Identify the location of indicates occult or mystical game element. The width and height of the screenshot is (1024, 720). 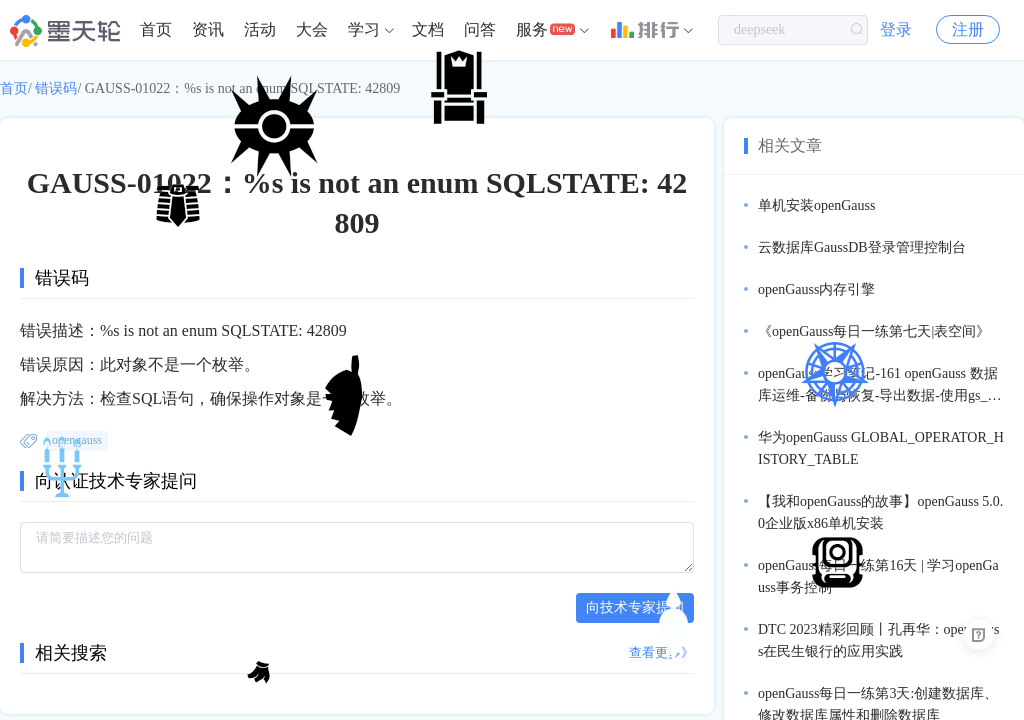
(835, 375).